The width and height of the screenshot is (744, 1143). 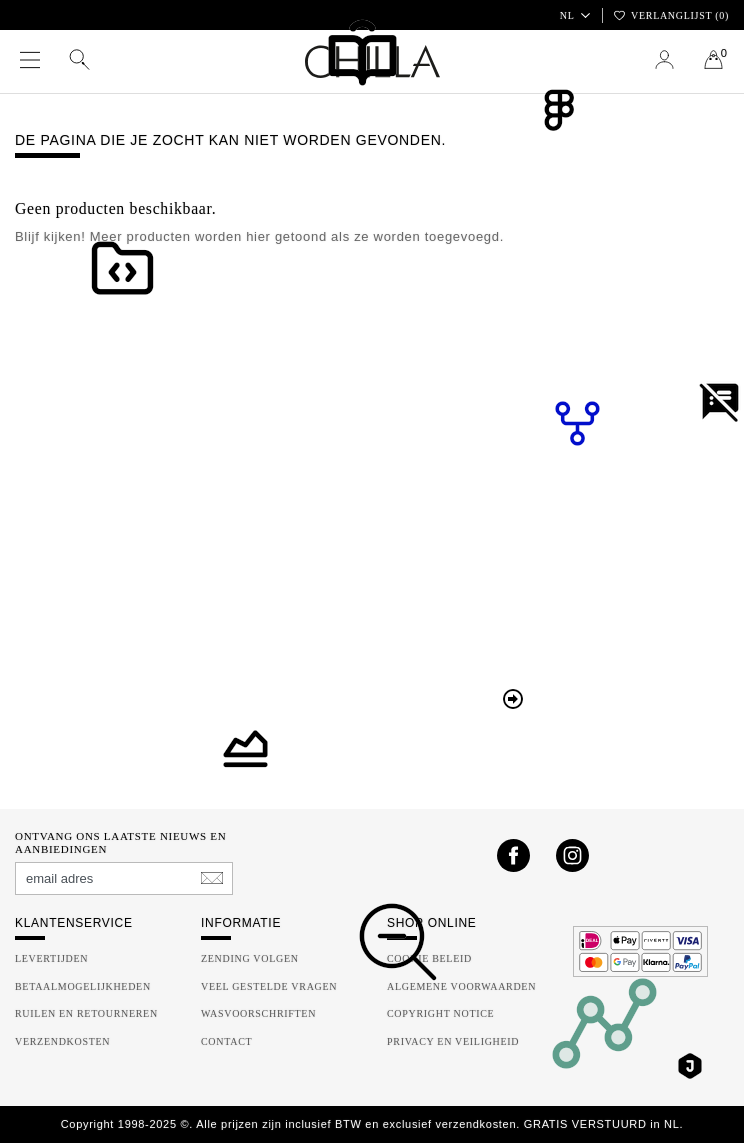 What do you see at coordinates (604, 1023) in the screenshot?
I see `view connected data points or nodes` at bounding box center [604, 1023].